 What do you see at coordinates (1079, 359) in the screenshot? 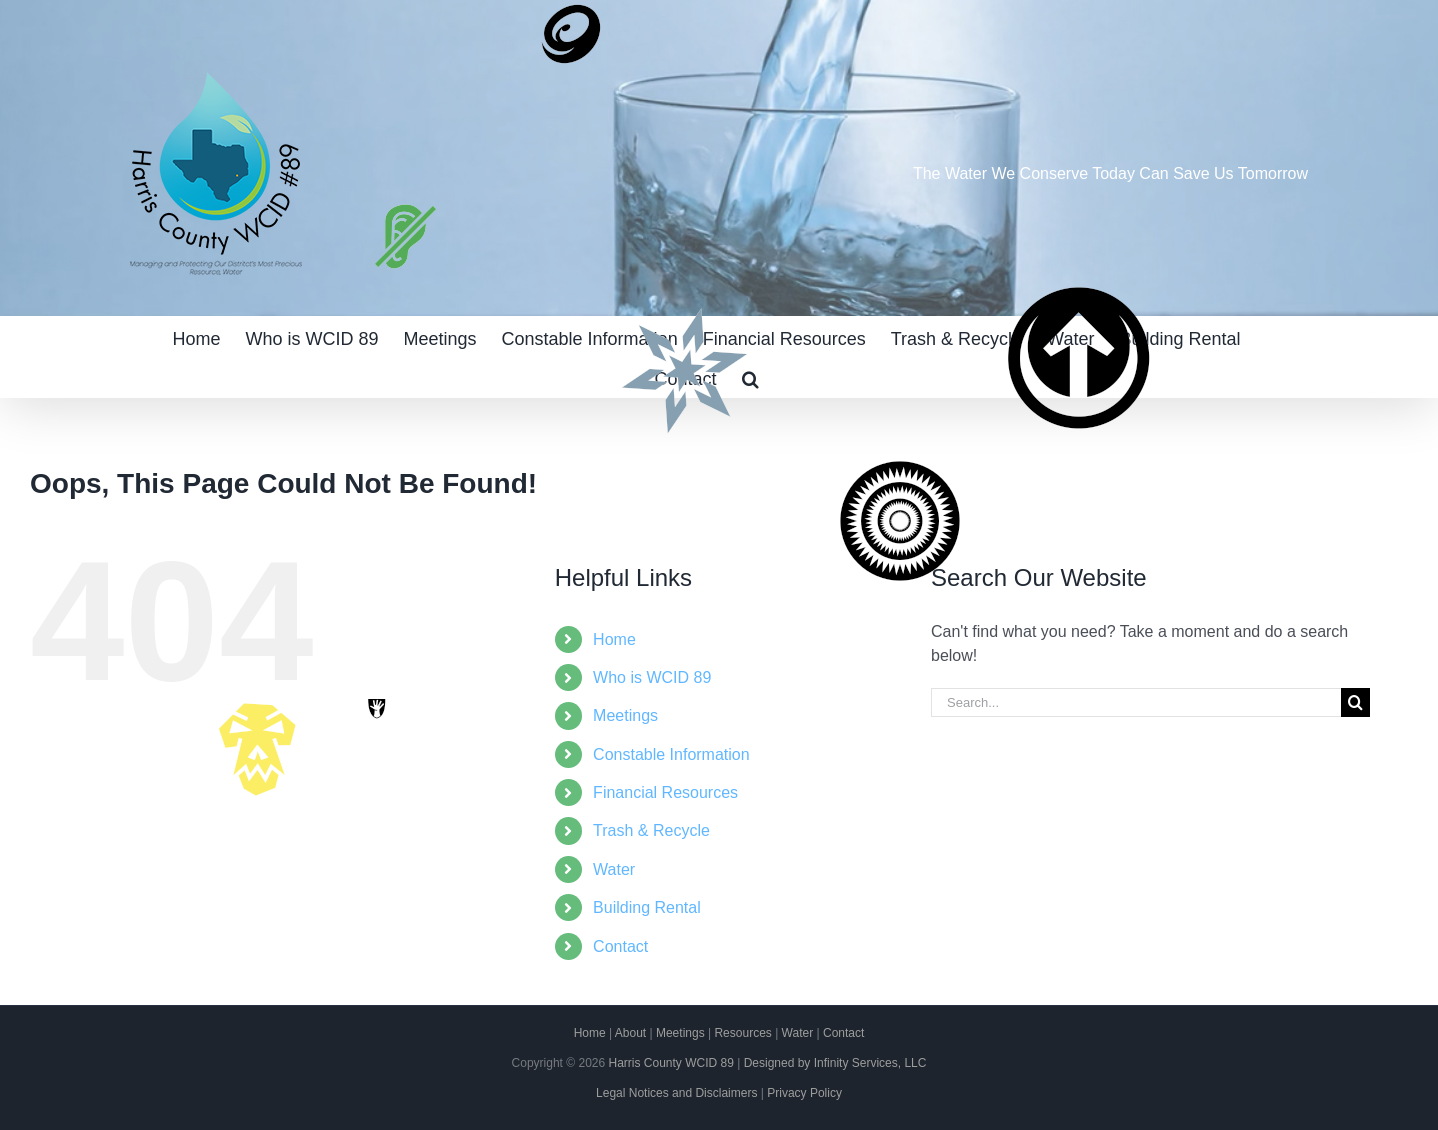
I see `indicates north or upward direction in a game compass` at bounding box center [1079, 359].